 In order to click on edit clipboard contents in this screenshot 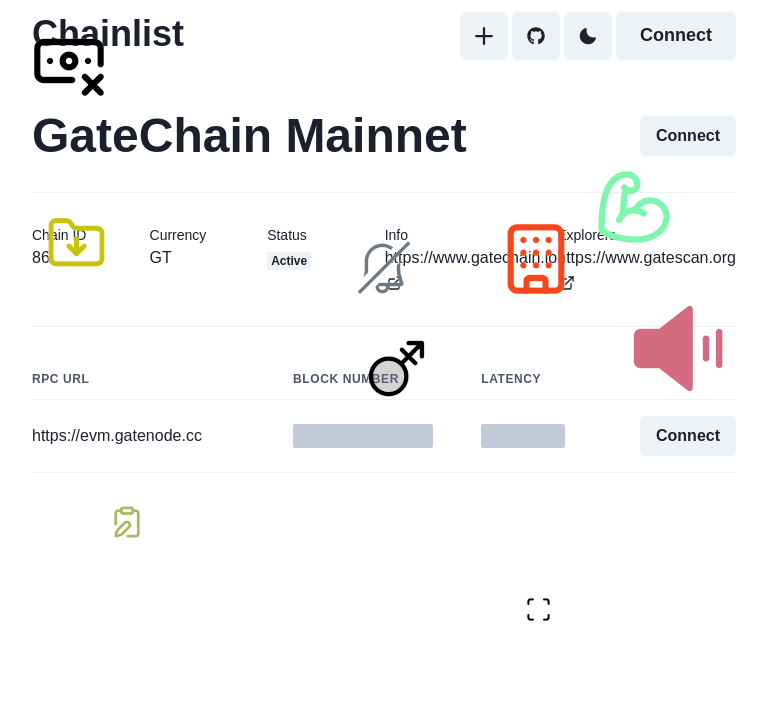, I will do `click(127, 522)`.